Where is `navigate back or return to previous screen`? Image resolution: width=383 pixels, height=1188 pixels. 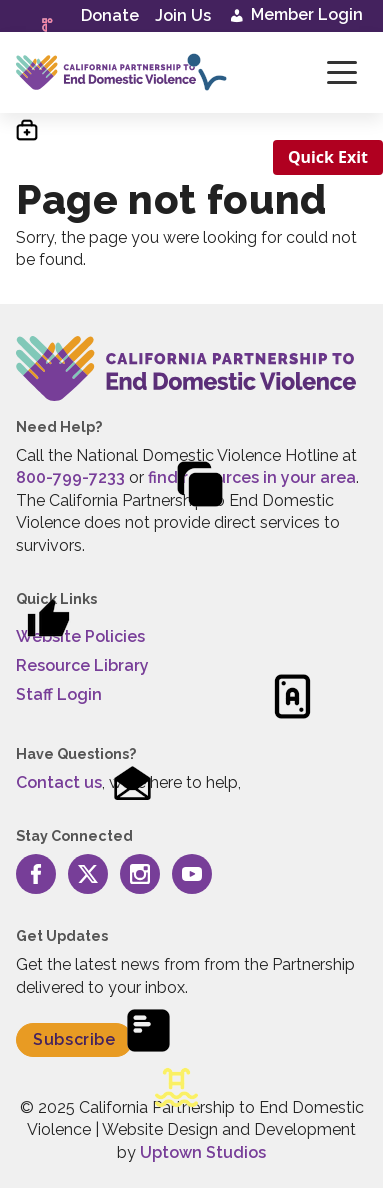 navigate back or return to previous screen is located at coordinates (207, 71).